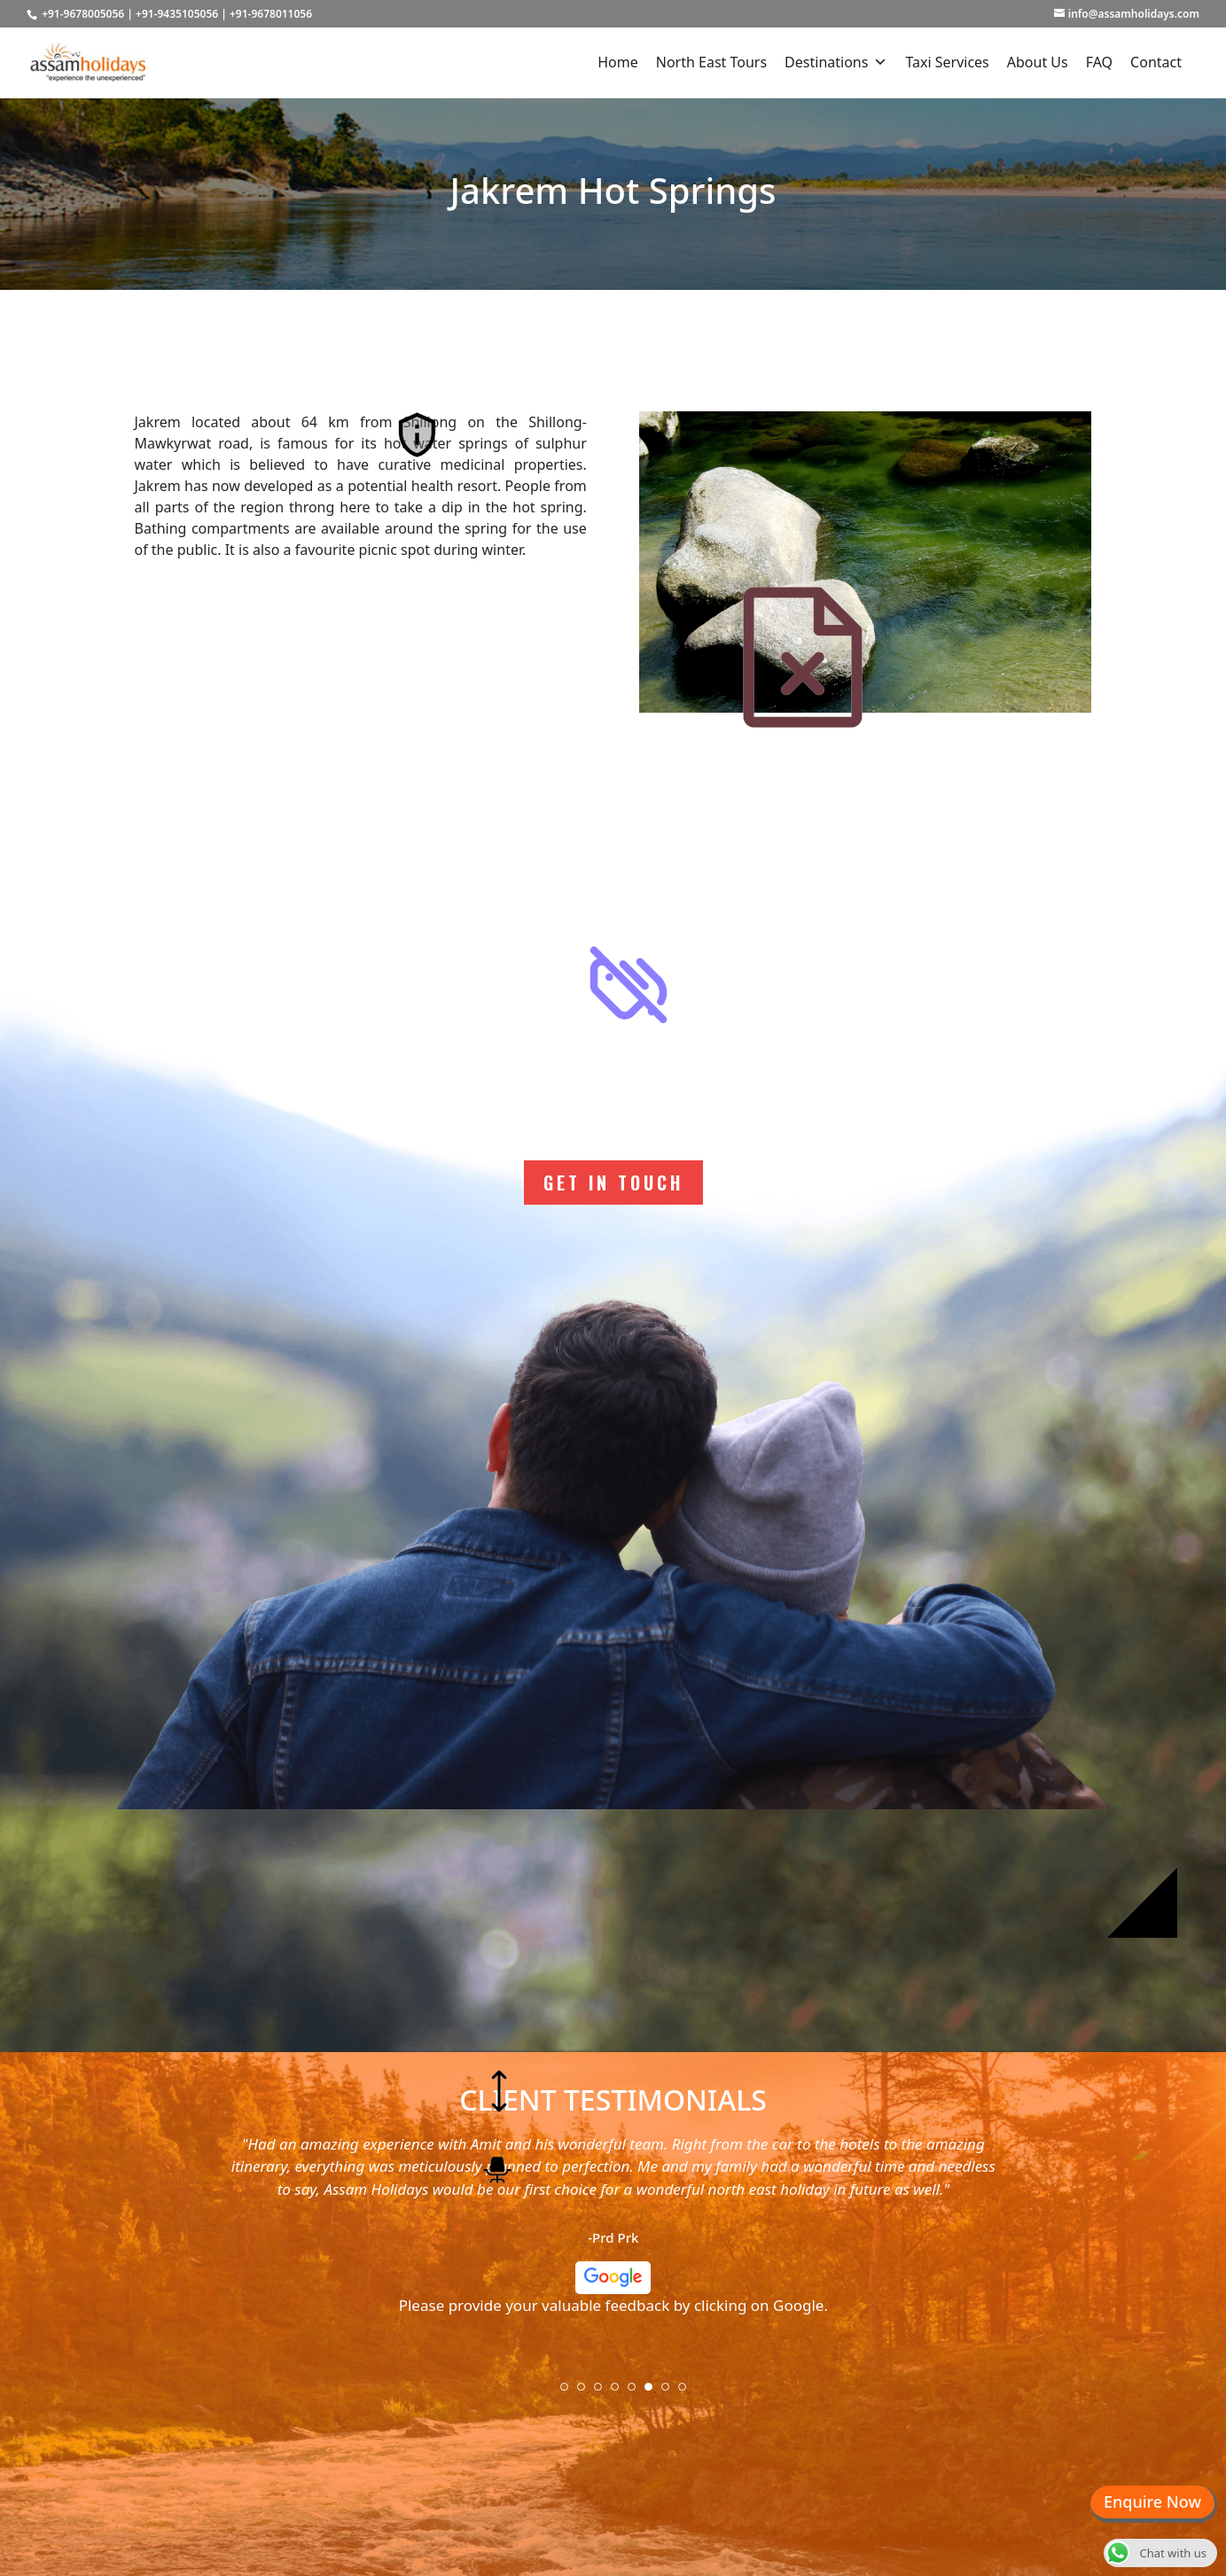 The height and width of the screenshot is (2576, 1226). What do you see at coordinates (417, 434) in the screenshot?
I see `view privacy policy or information` at bounding box center [417, 434].